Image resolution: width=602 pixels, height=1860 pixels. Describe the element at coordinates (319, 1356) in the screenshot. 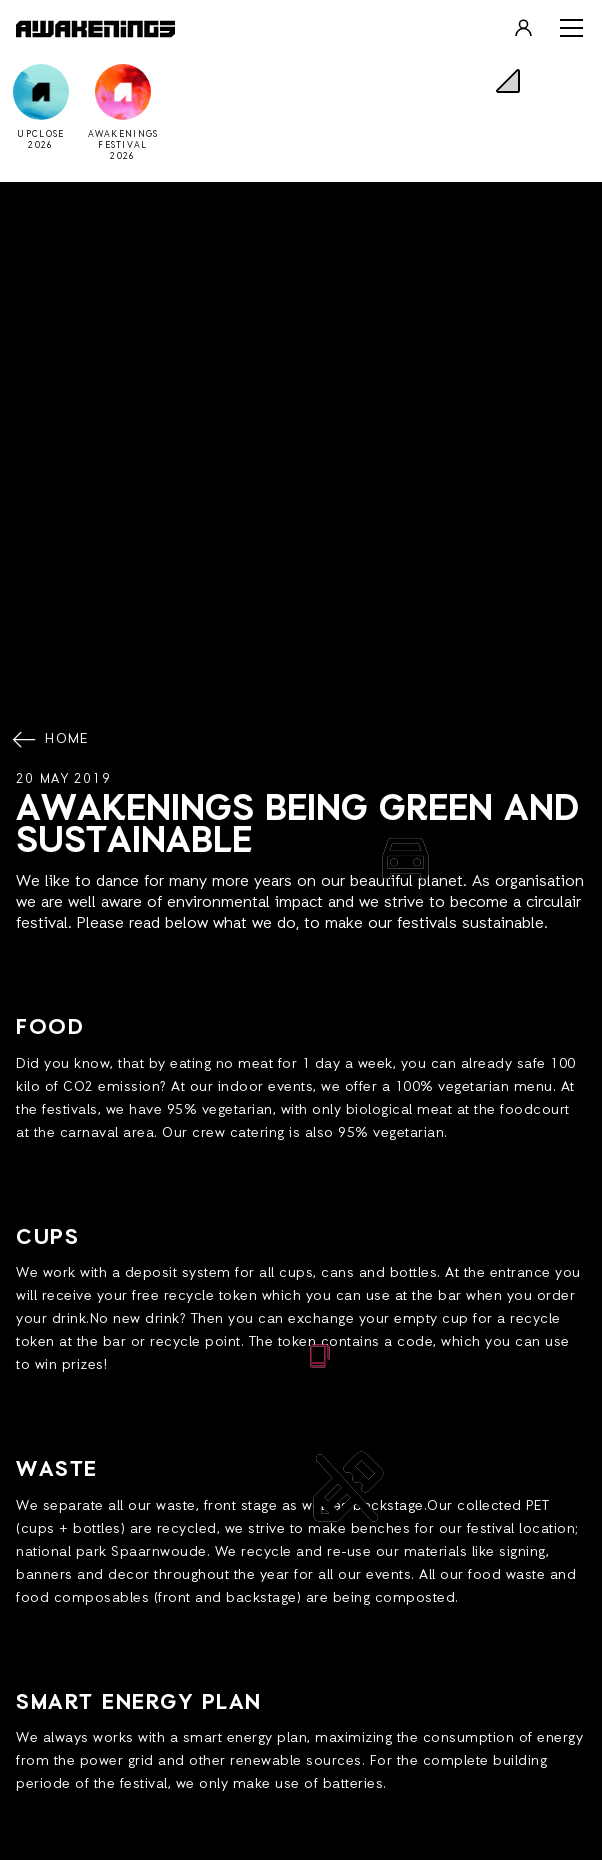

I see `view towel or linen amenities` at that location.